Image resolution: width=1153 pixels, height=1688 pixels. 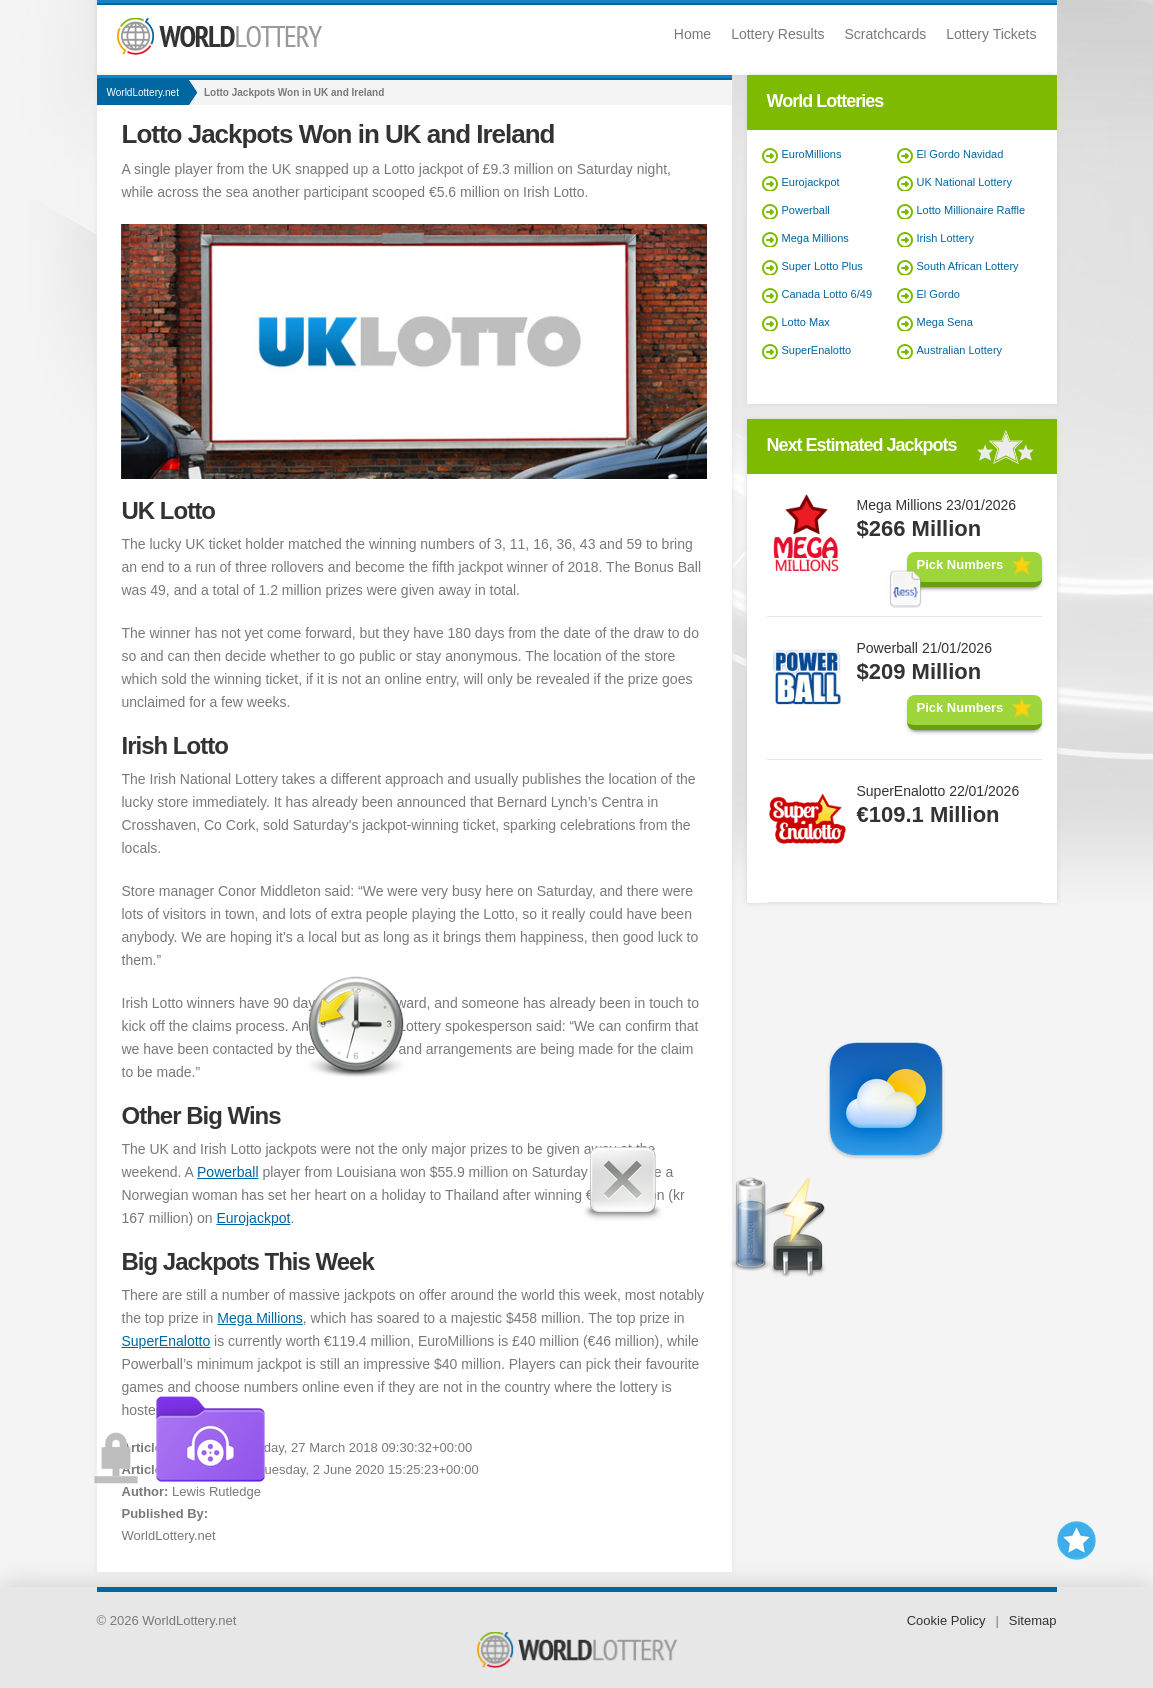 I want to click on indicates battery is charging with good charge level, so click(x=775, y=1225).